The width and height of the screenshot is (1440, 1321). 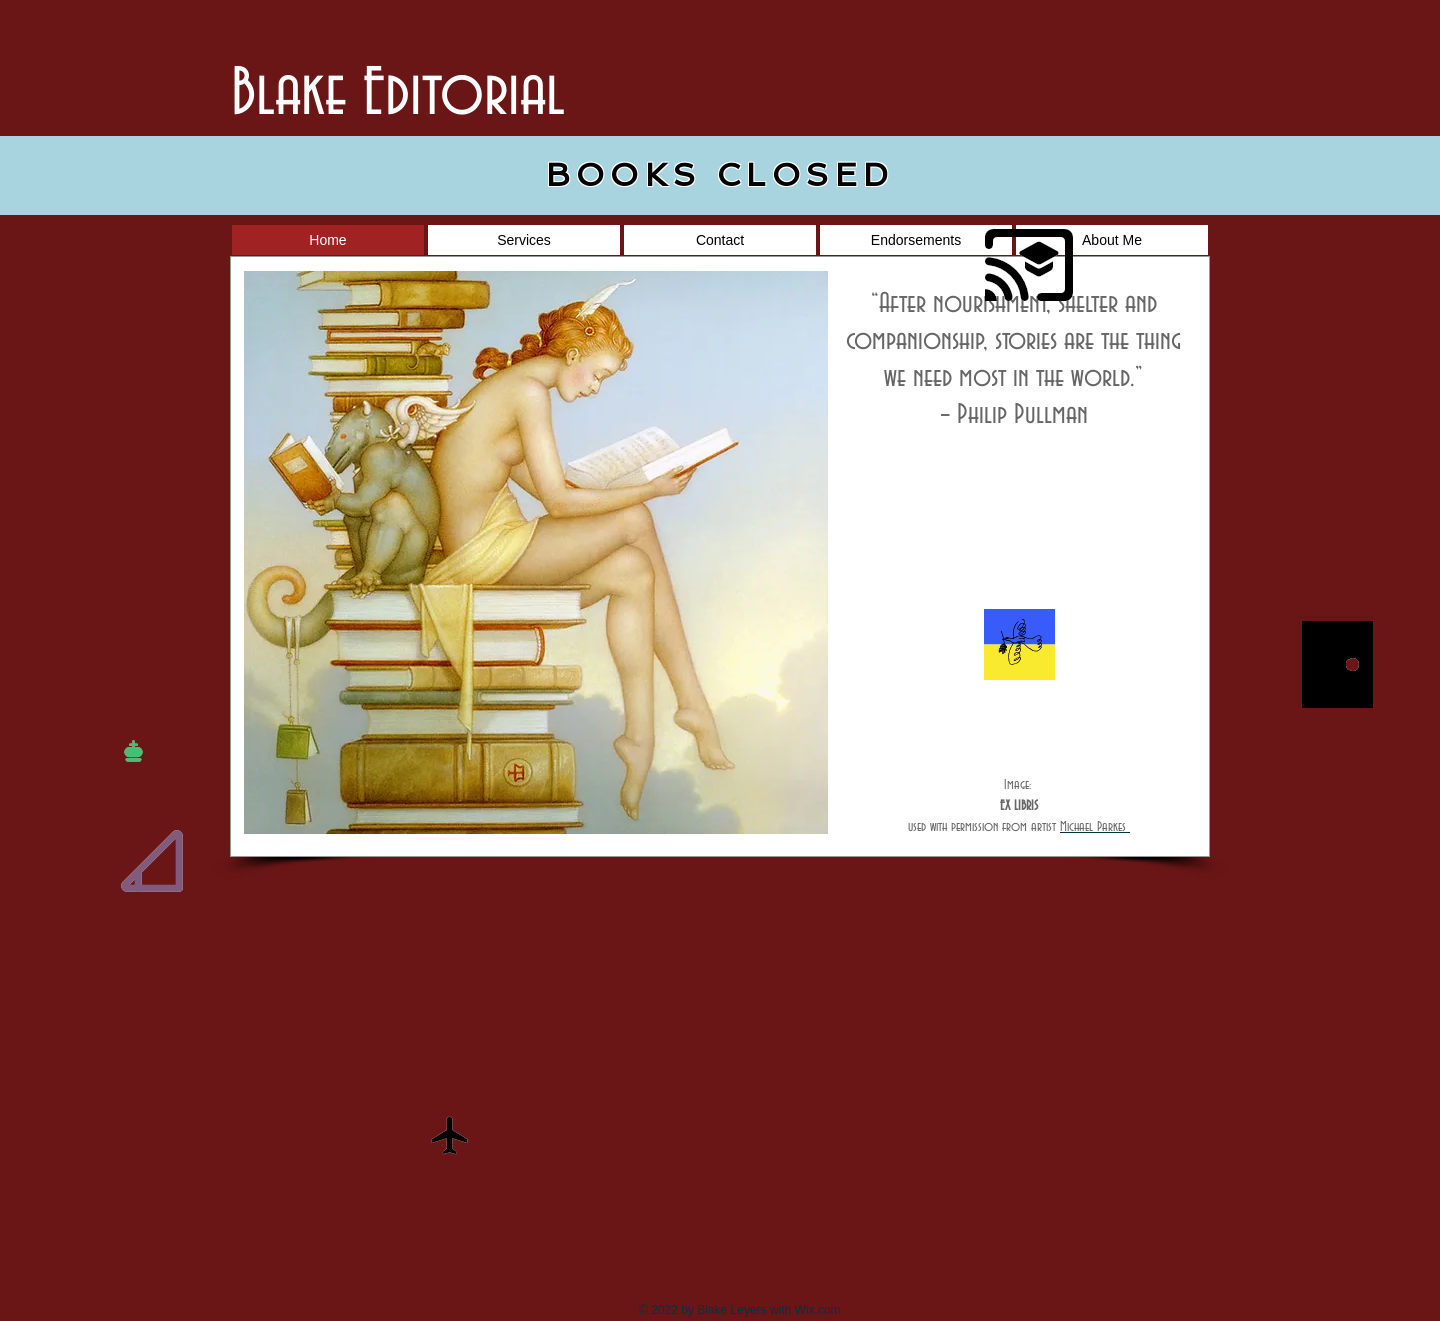 What do you see at coordinates (152, 861) in the screenshot?
I see `indicates weak cellular signal strength (2 bars)` at bounding box center [152, 861].